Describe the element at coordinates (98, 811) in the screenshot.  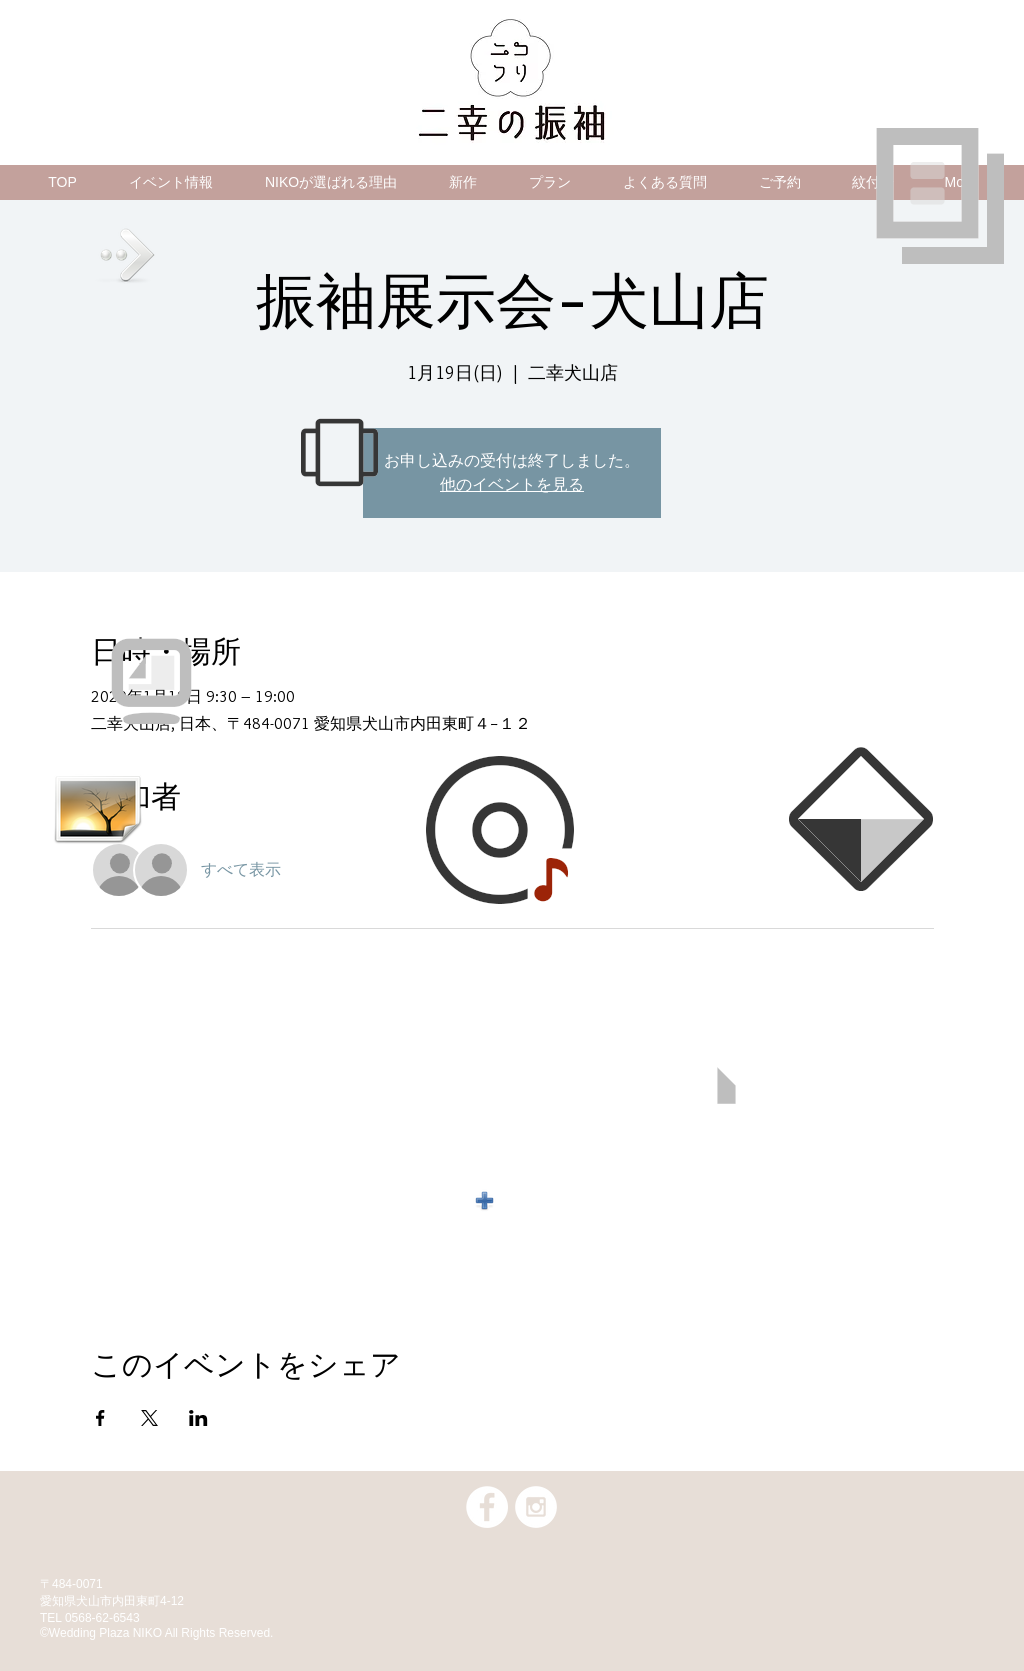
I see `indicates an image file type` at that location.